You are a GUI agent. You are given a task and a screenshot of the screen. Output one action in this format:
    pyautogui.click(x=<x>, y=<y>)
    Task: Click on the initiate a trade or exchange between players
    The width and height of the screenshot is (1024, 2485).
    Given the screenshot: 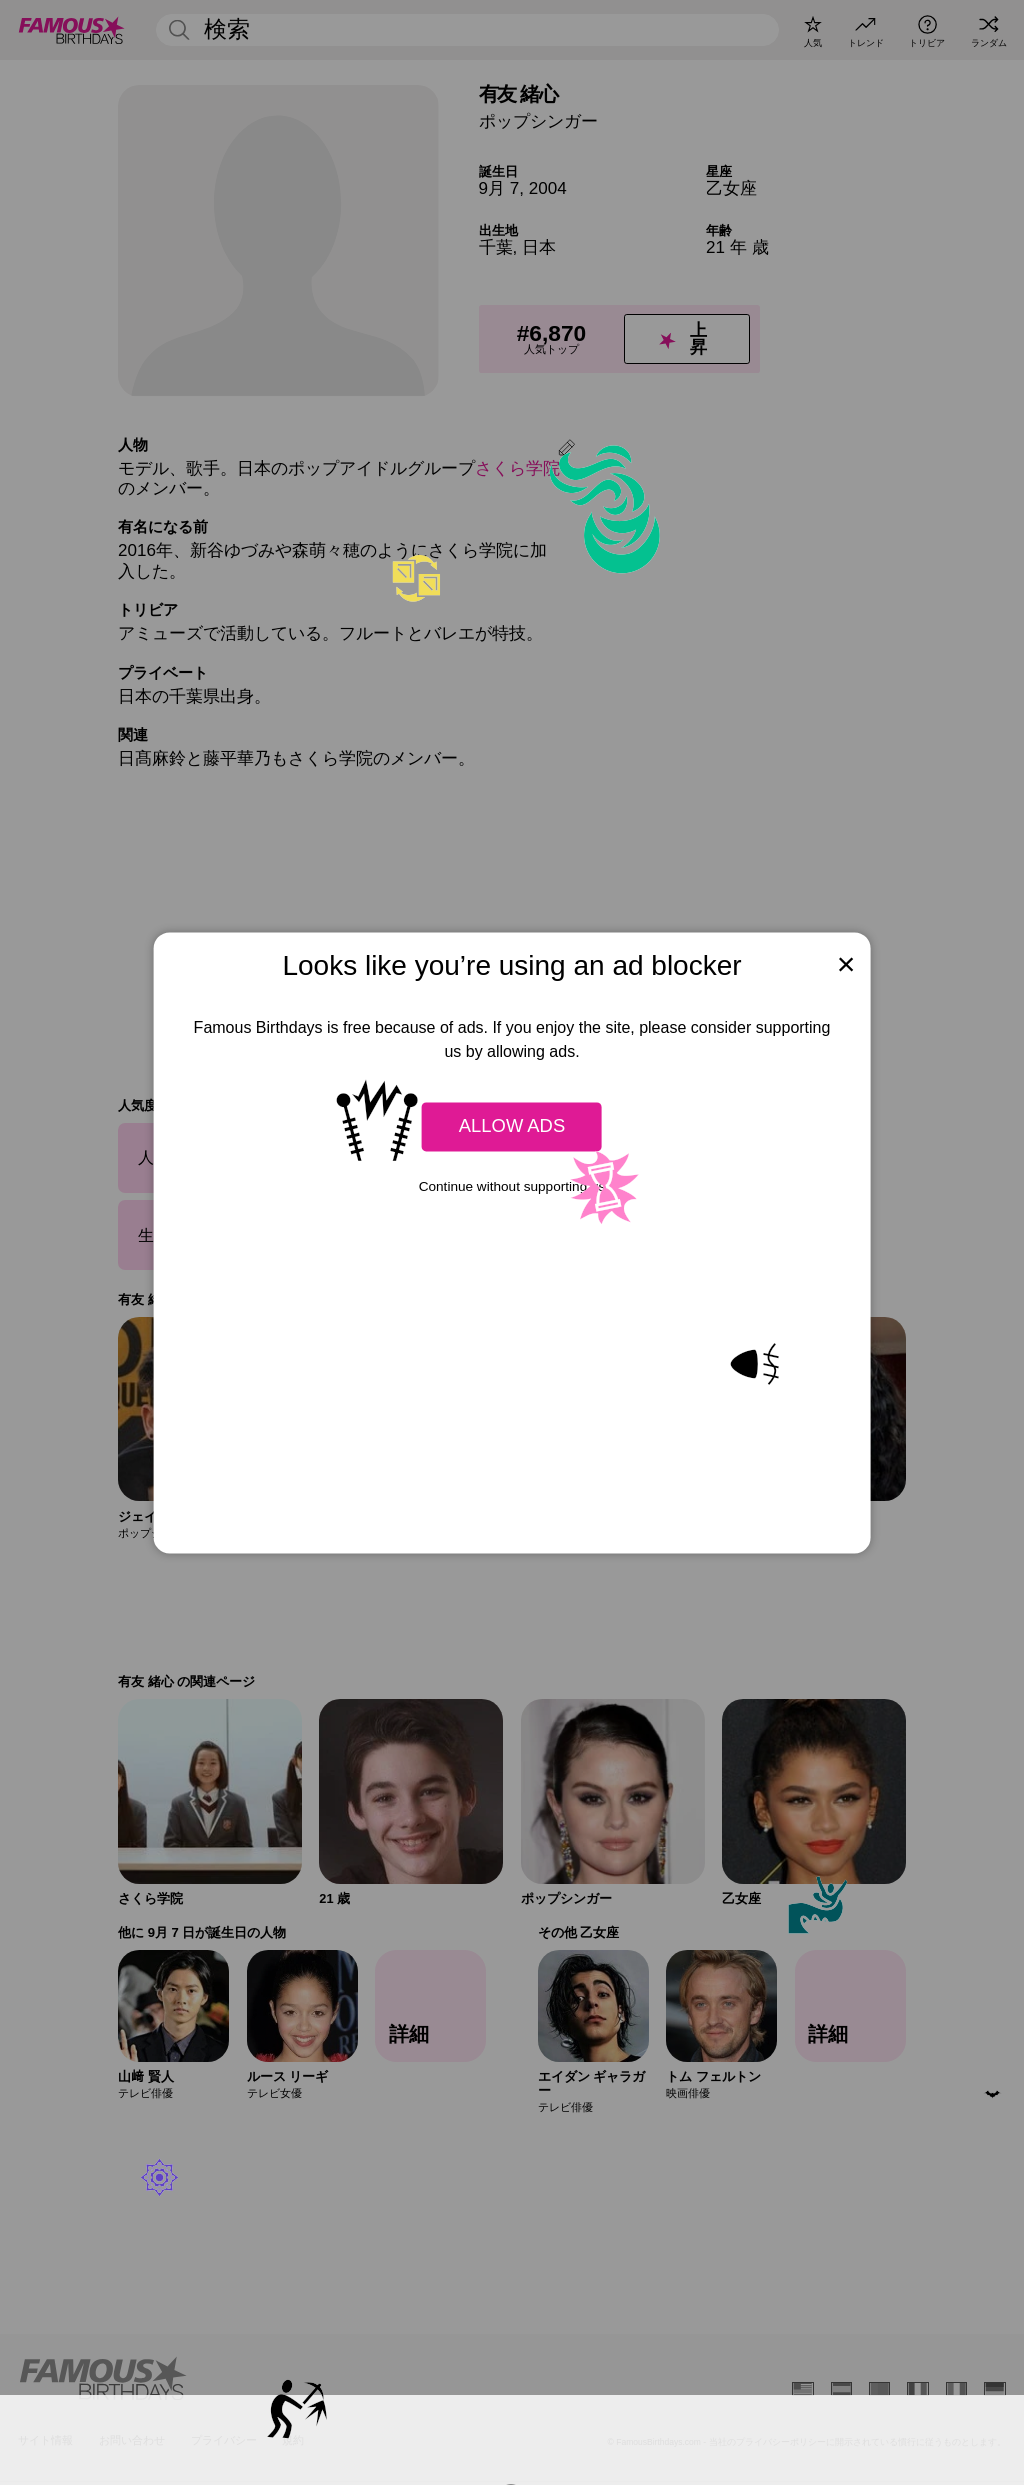 What is the action you would take?
    pyautogui.click(x=416, y=578)
    